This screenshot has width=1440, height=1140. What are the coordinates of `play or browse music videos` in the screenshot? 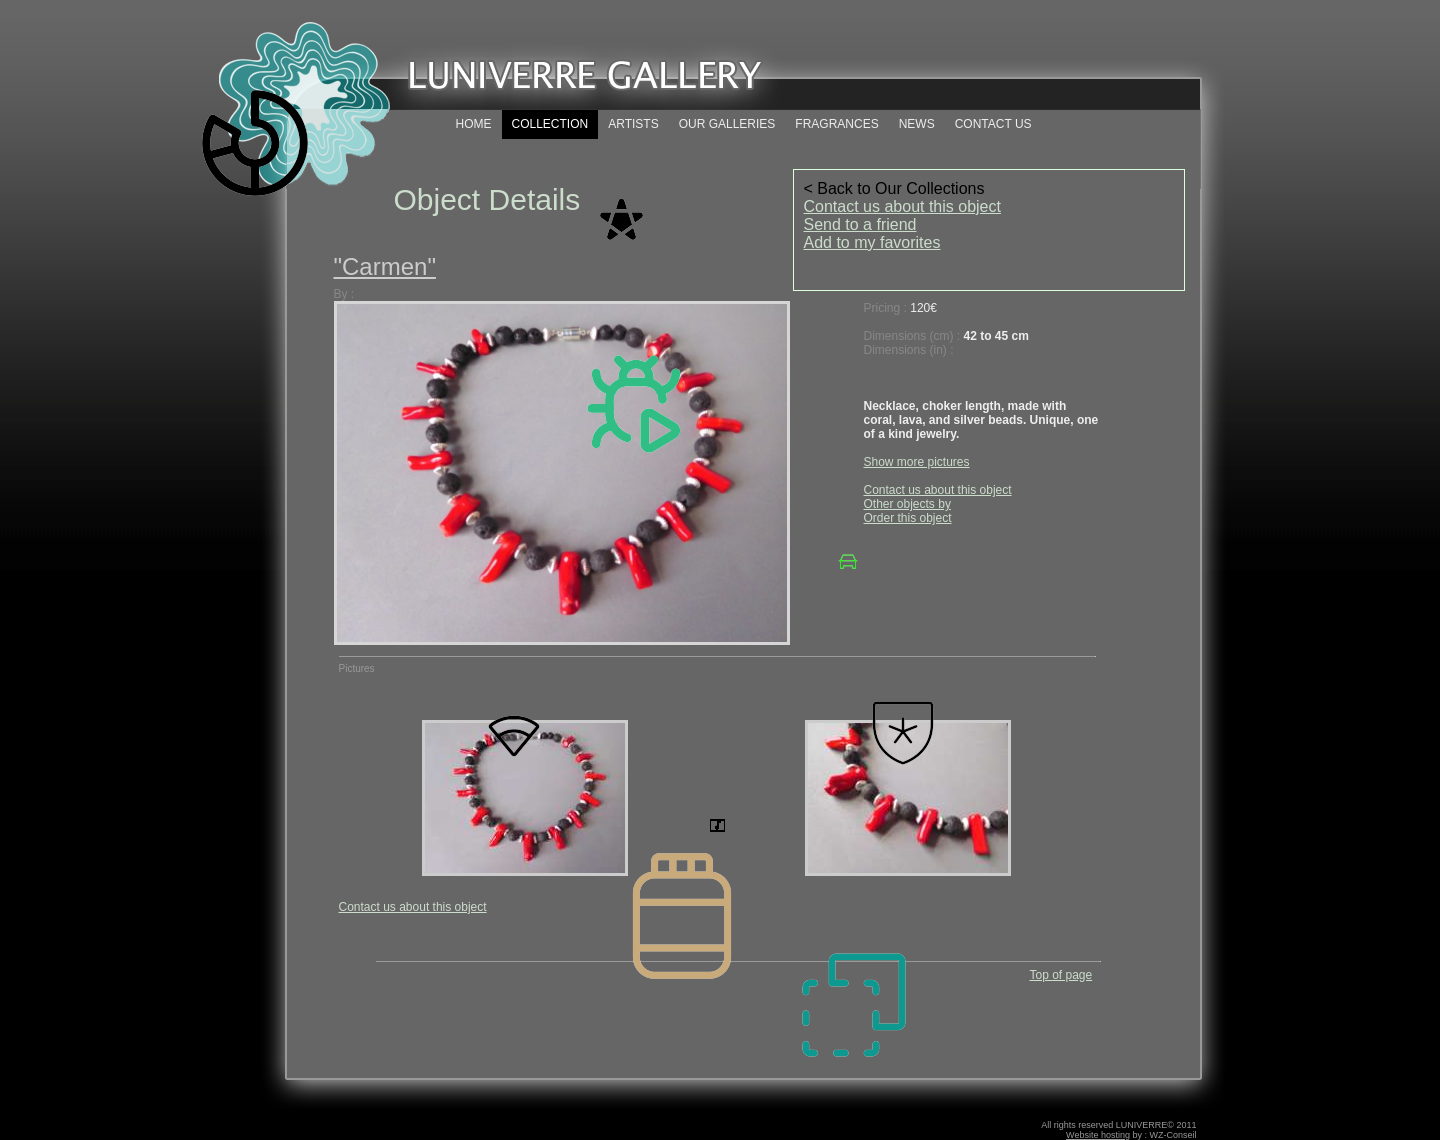 It's located at (717, 825).